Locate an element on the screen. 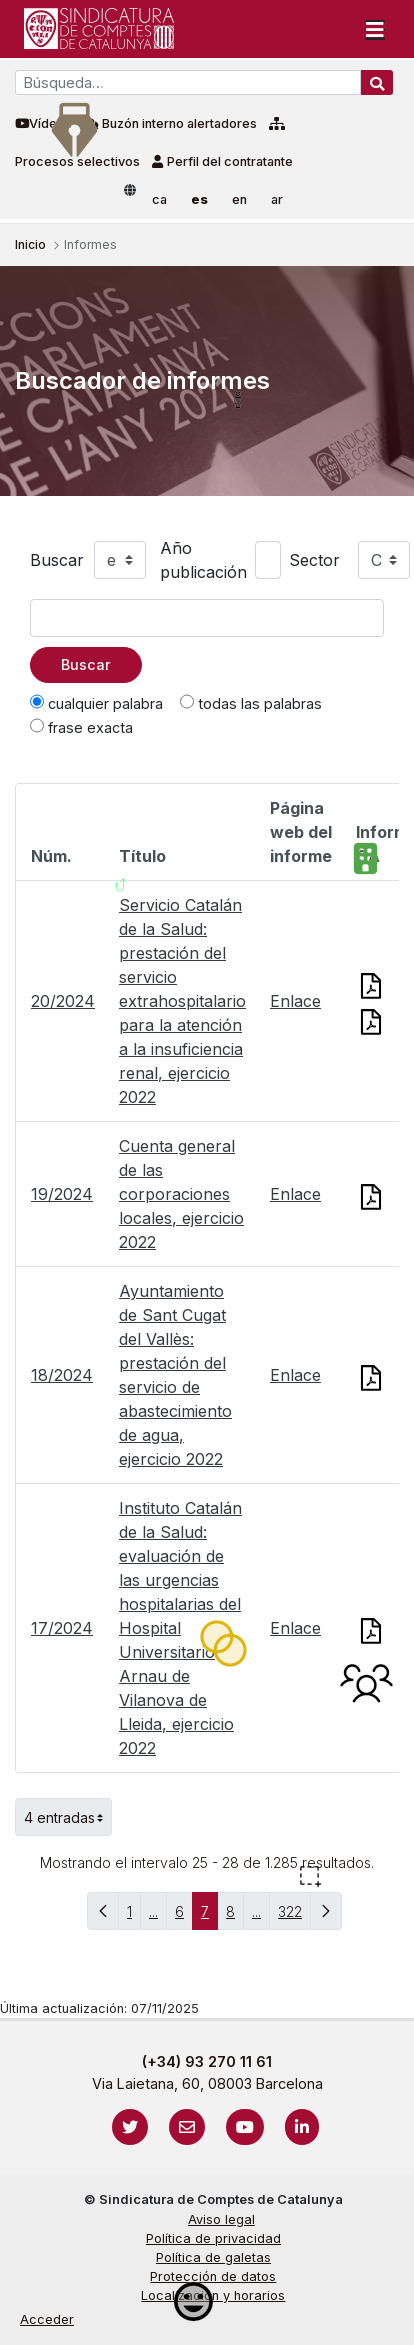 The width and height of the screenshot is (414, 2345). add to current selection is located at coordinates (309, 1875).